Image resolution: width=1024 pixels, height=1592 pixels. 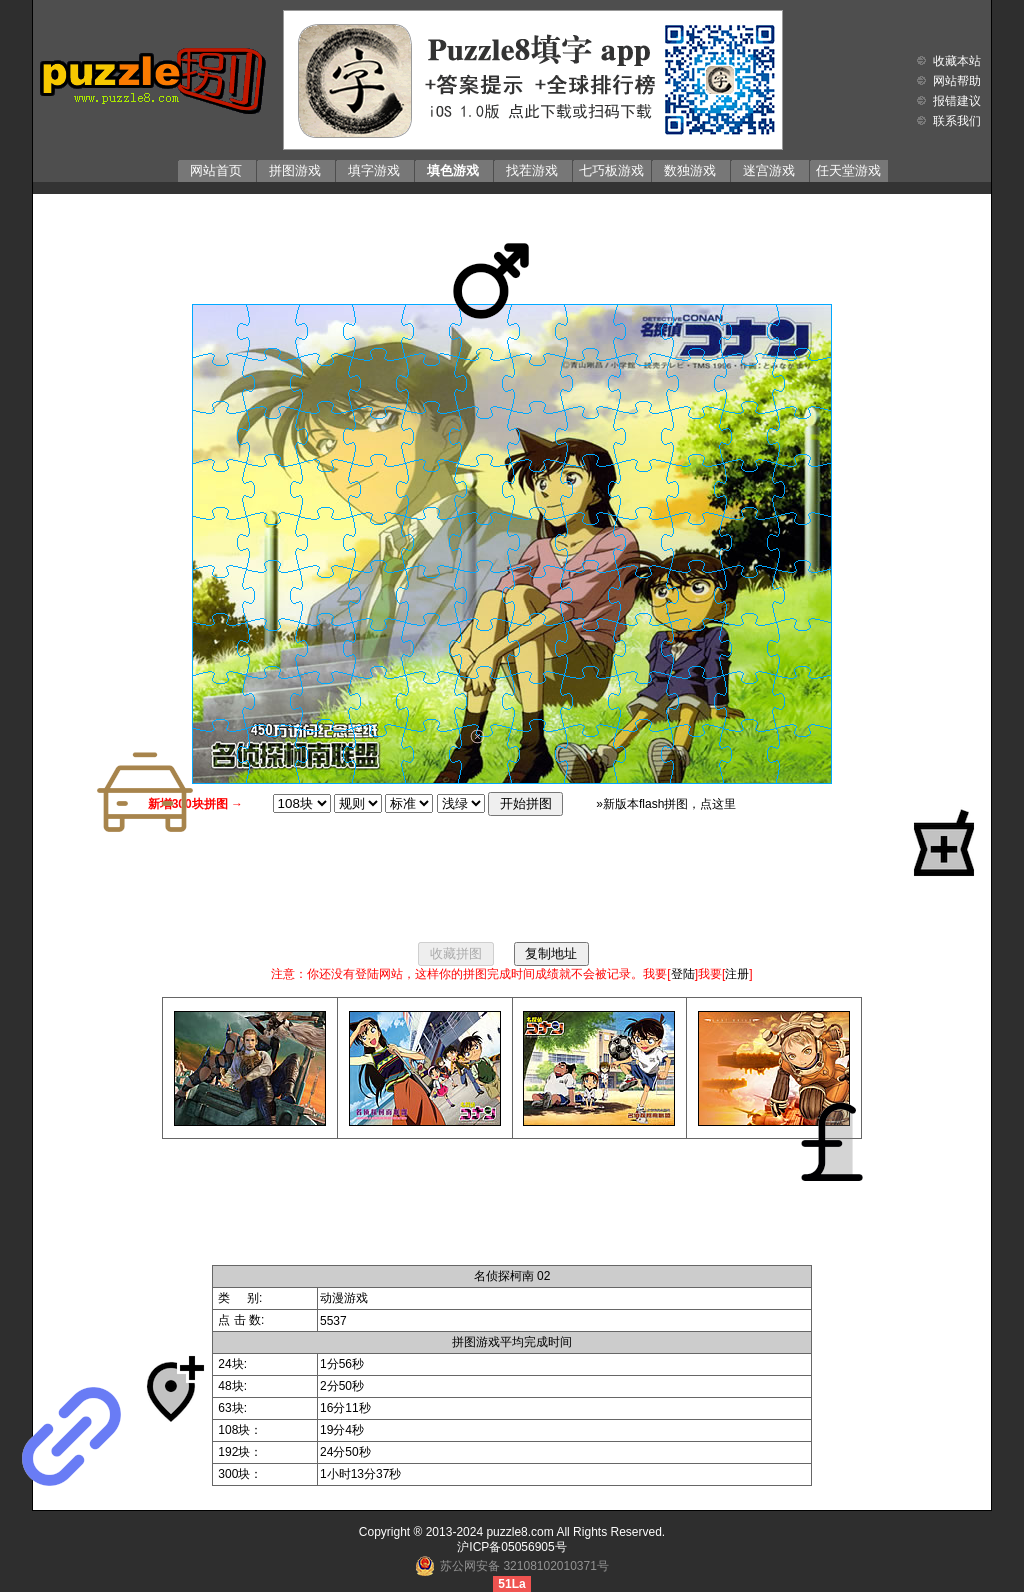 I want to click on close or dismiss a dialog, so click(x=477, y=736).